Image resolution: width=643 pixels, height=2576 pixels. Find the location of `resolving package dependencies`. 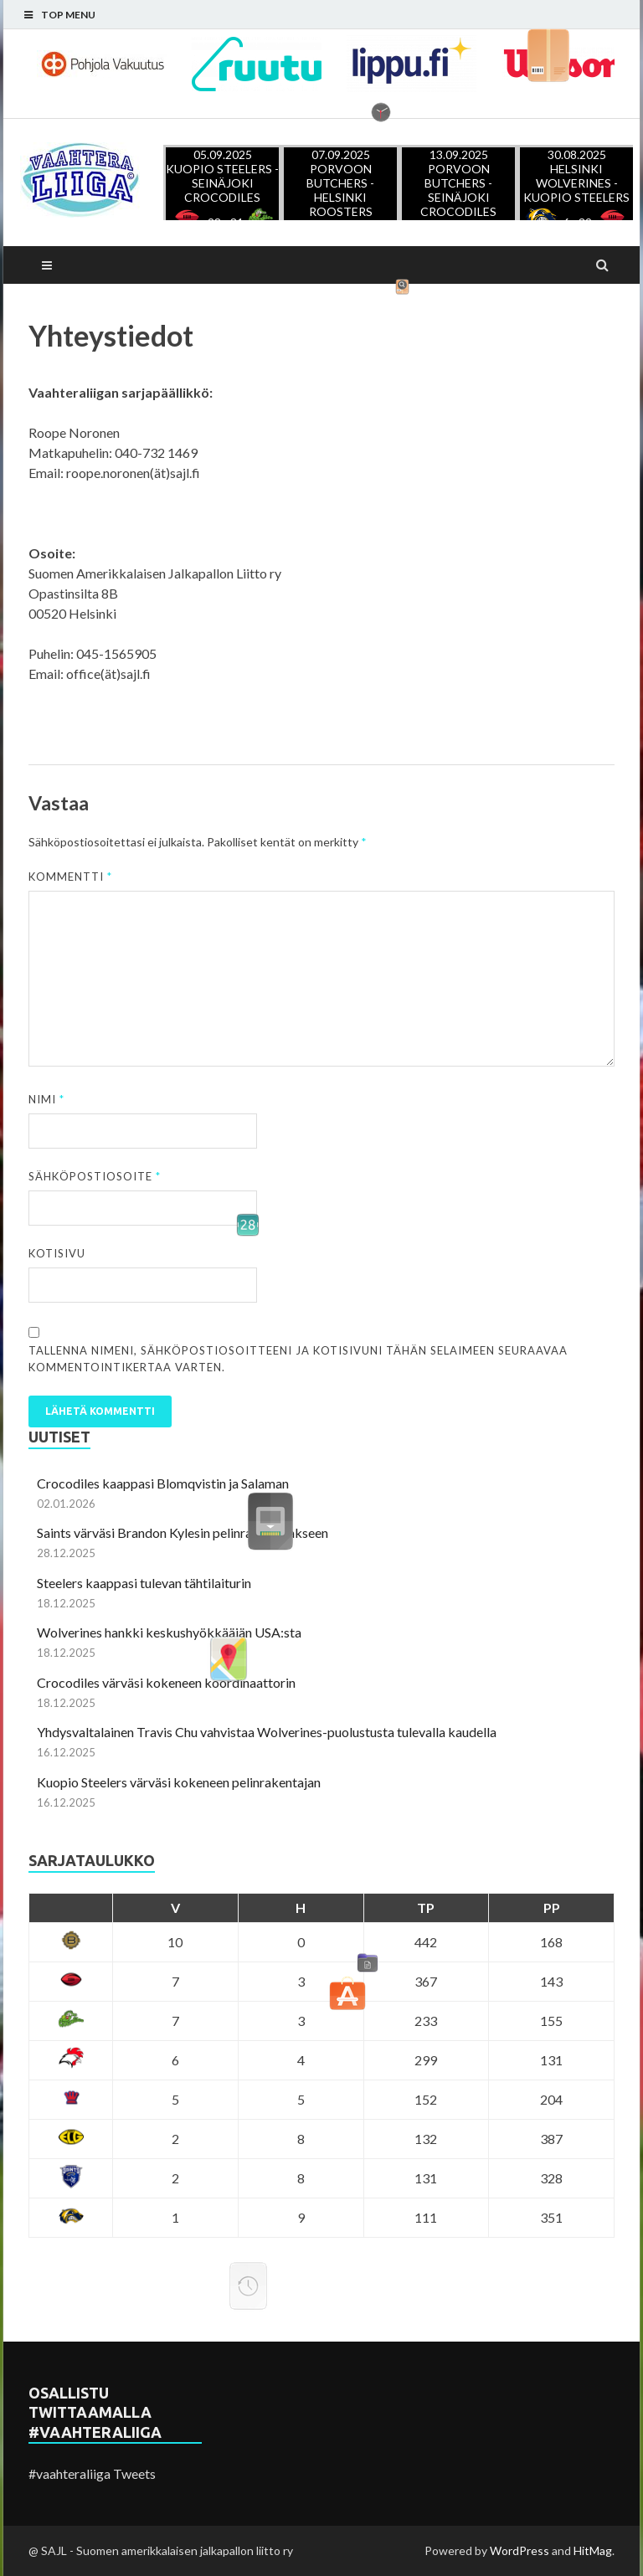

resolving package dependencies is located at coordinates (402, 286).